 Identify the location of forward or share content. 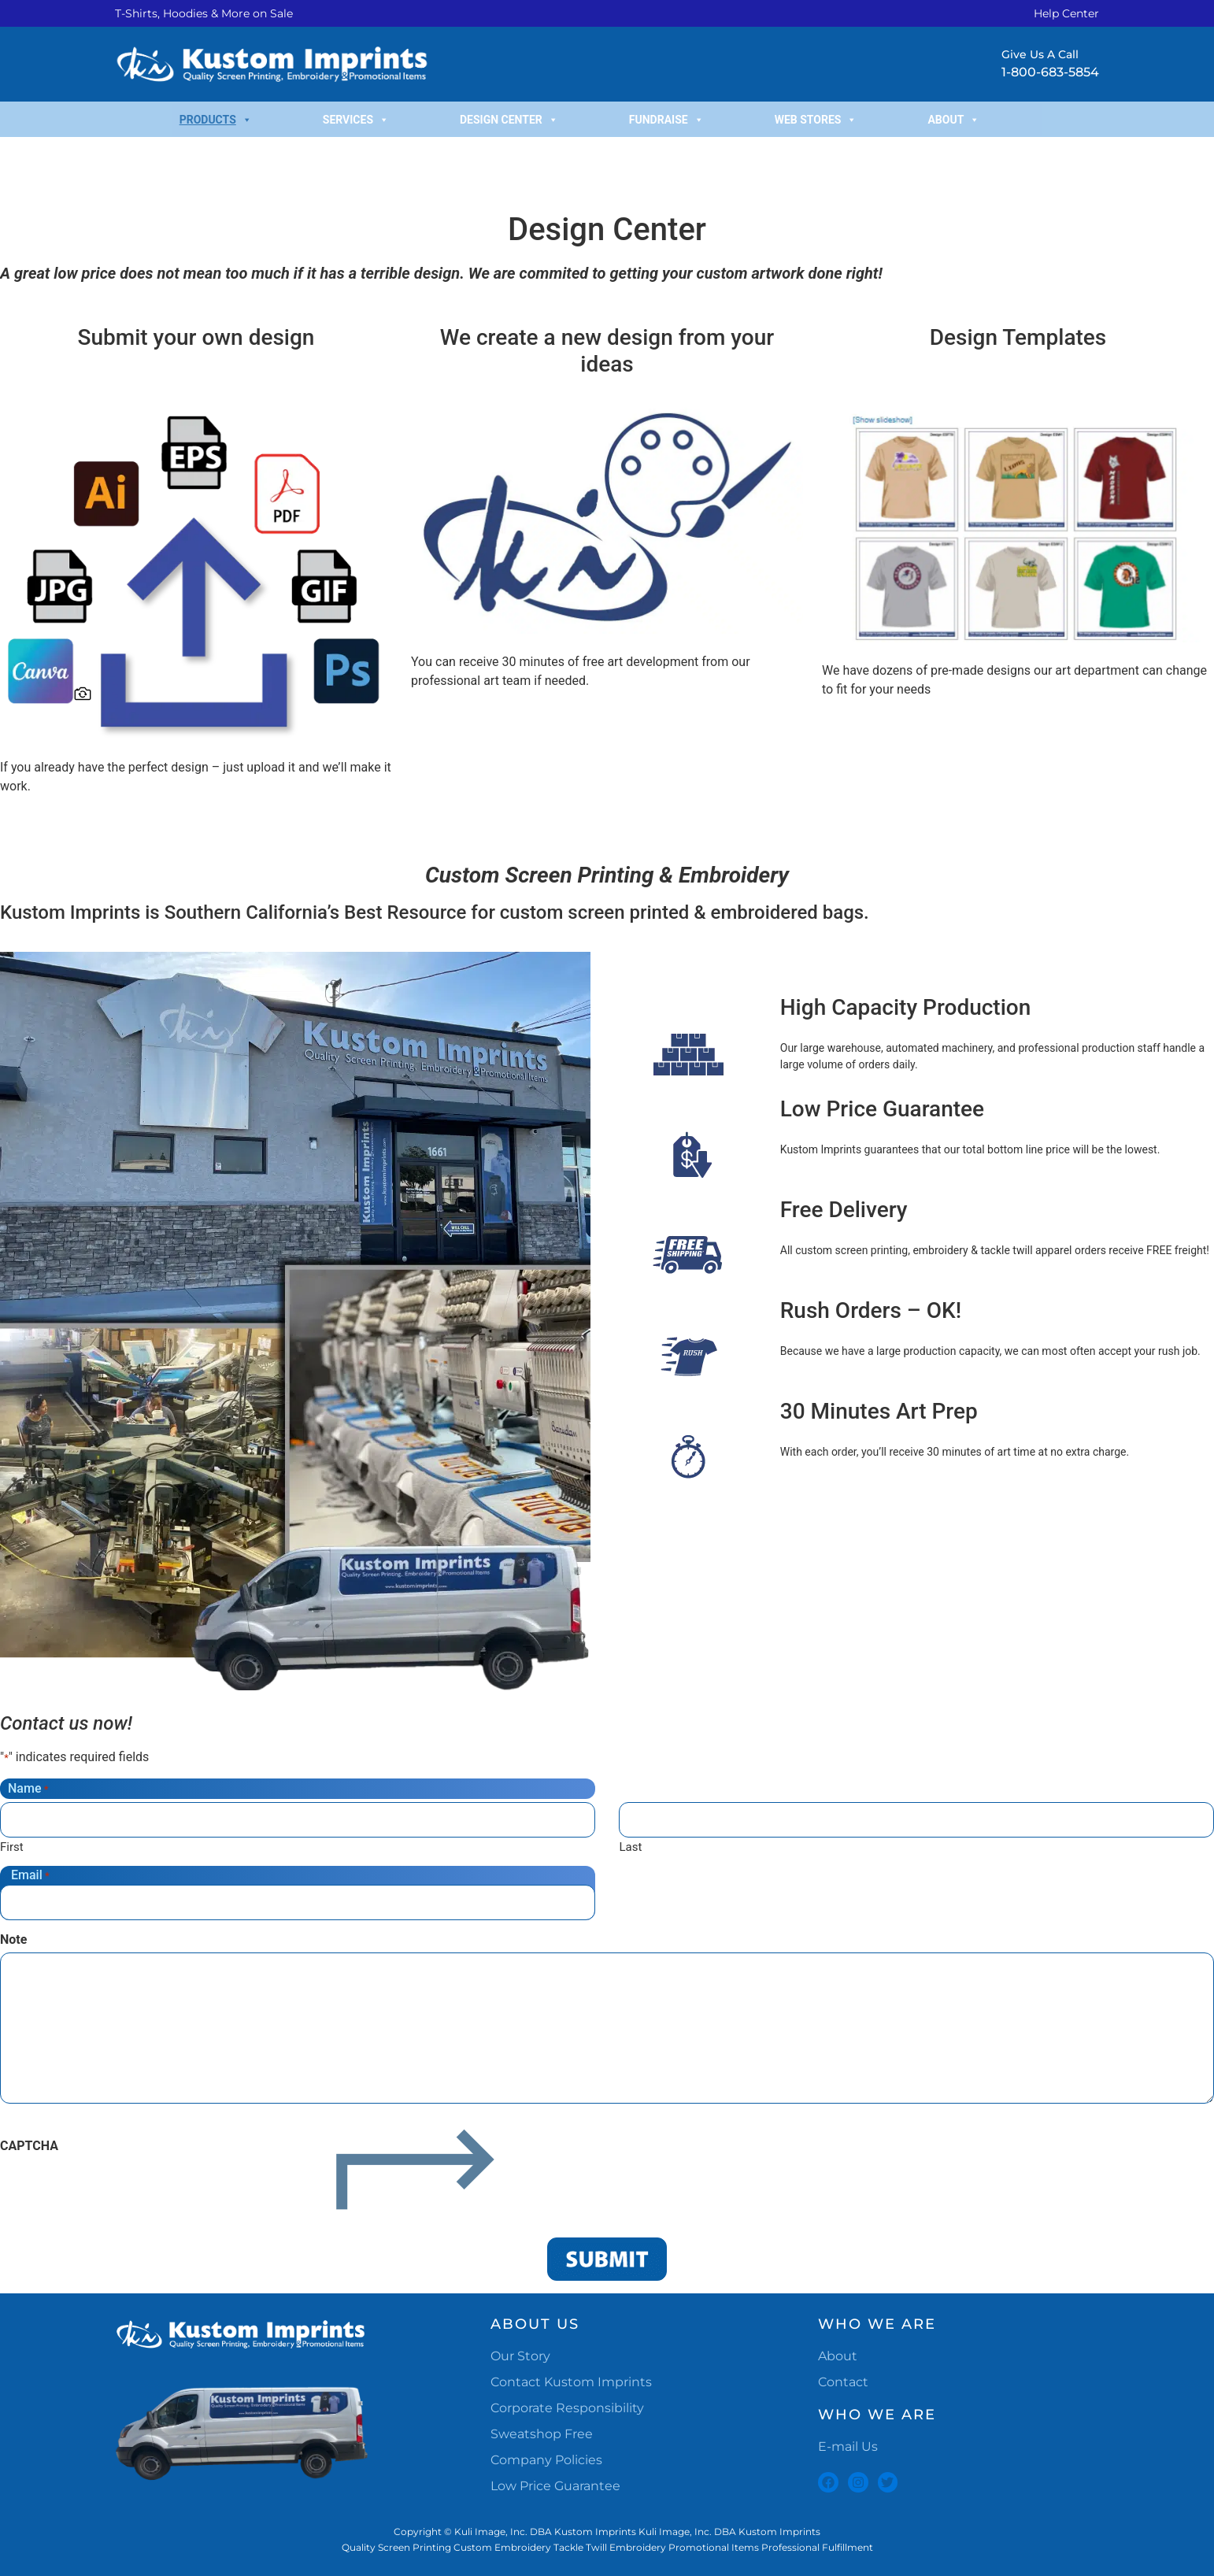
(414, 2171).